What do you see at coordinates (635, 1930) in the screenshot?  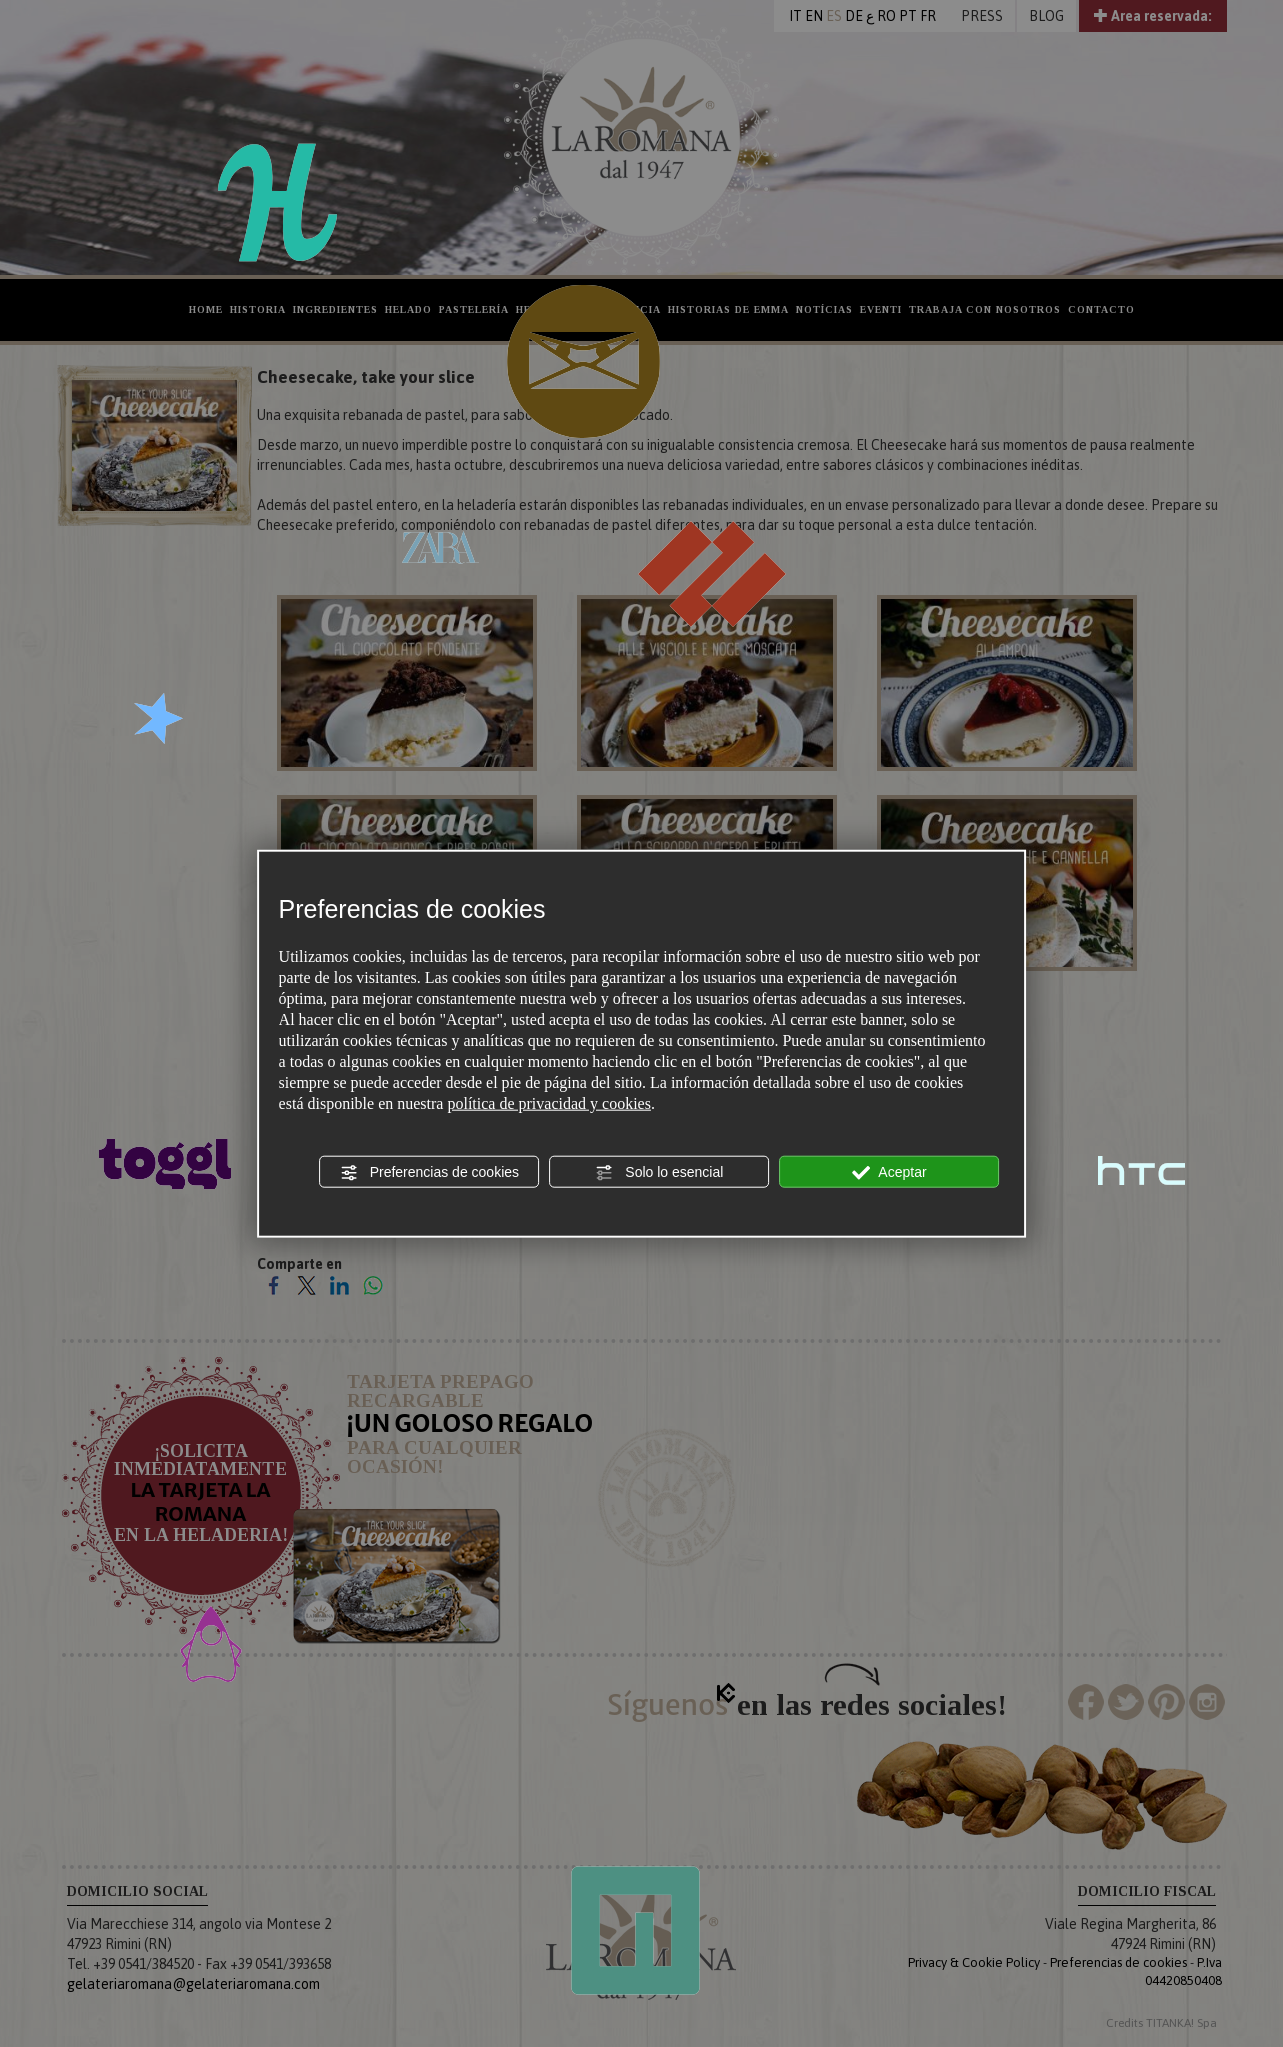 I see `npm (node package manager) logo` at bounding box center [635, 1930].